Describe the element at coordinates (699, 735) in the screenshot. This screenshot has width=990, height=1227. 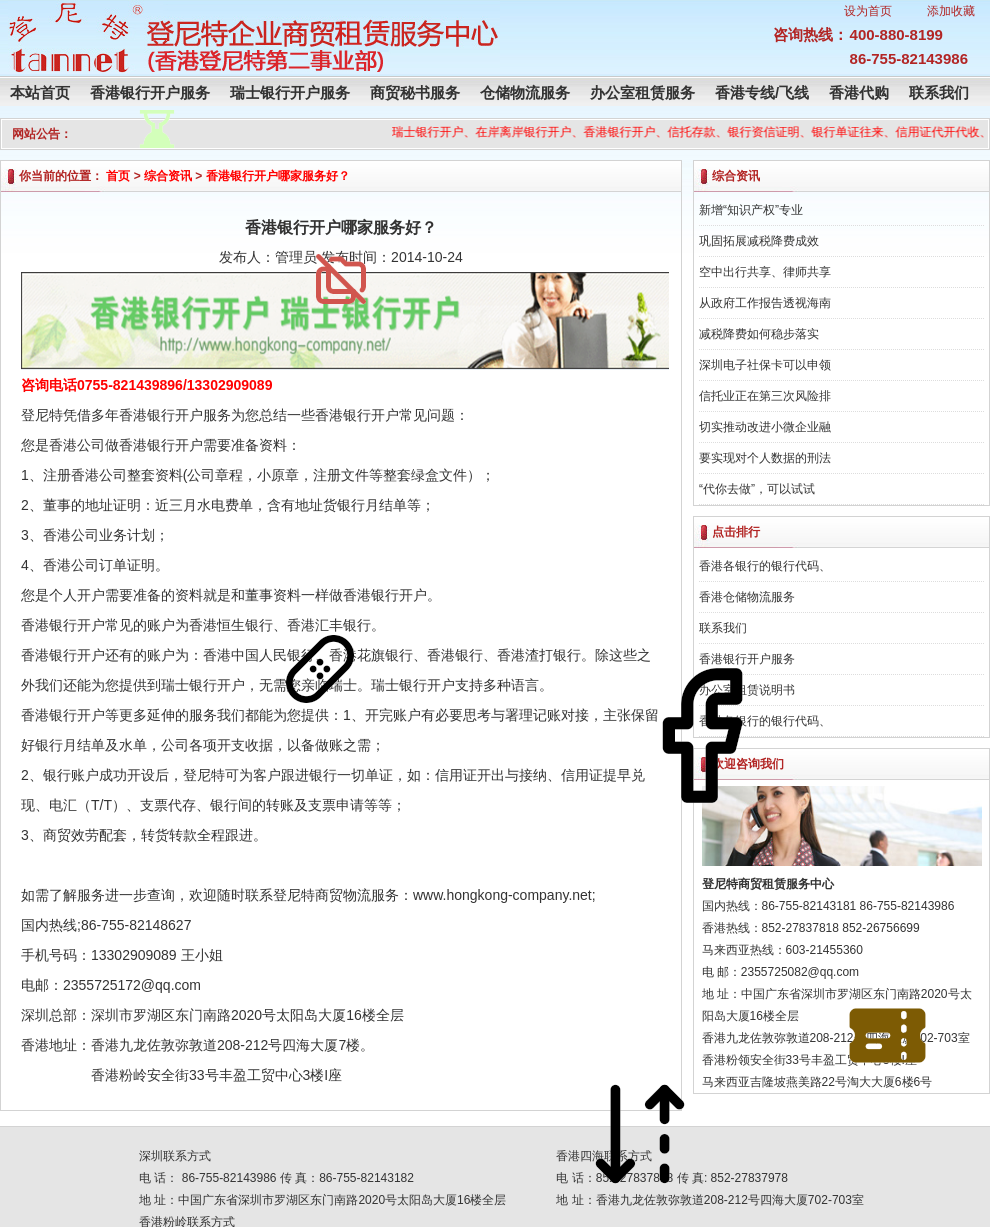
I see `open Facebook app` at that location.